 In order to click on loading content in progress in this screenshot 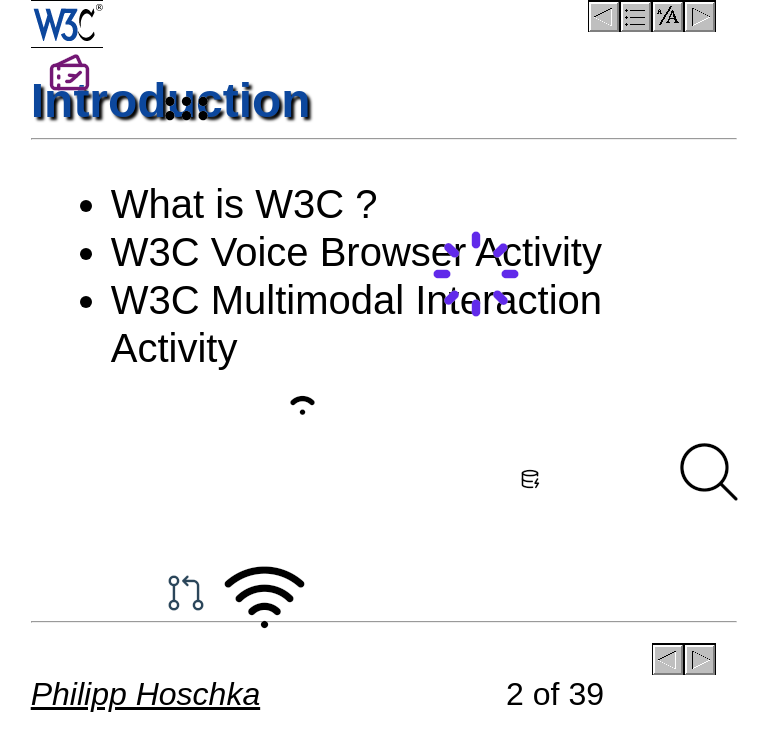, I will do `click(476, 274)`.